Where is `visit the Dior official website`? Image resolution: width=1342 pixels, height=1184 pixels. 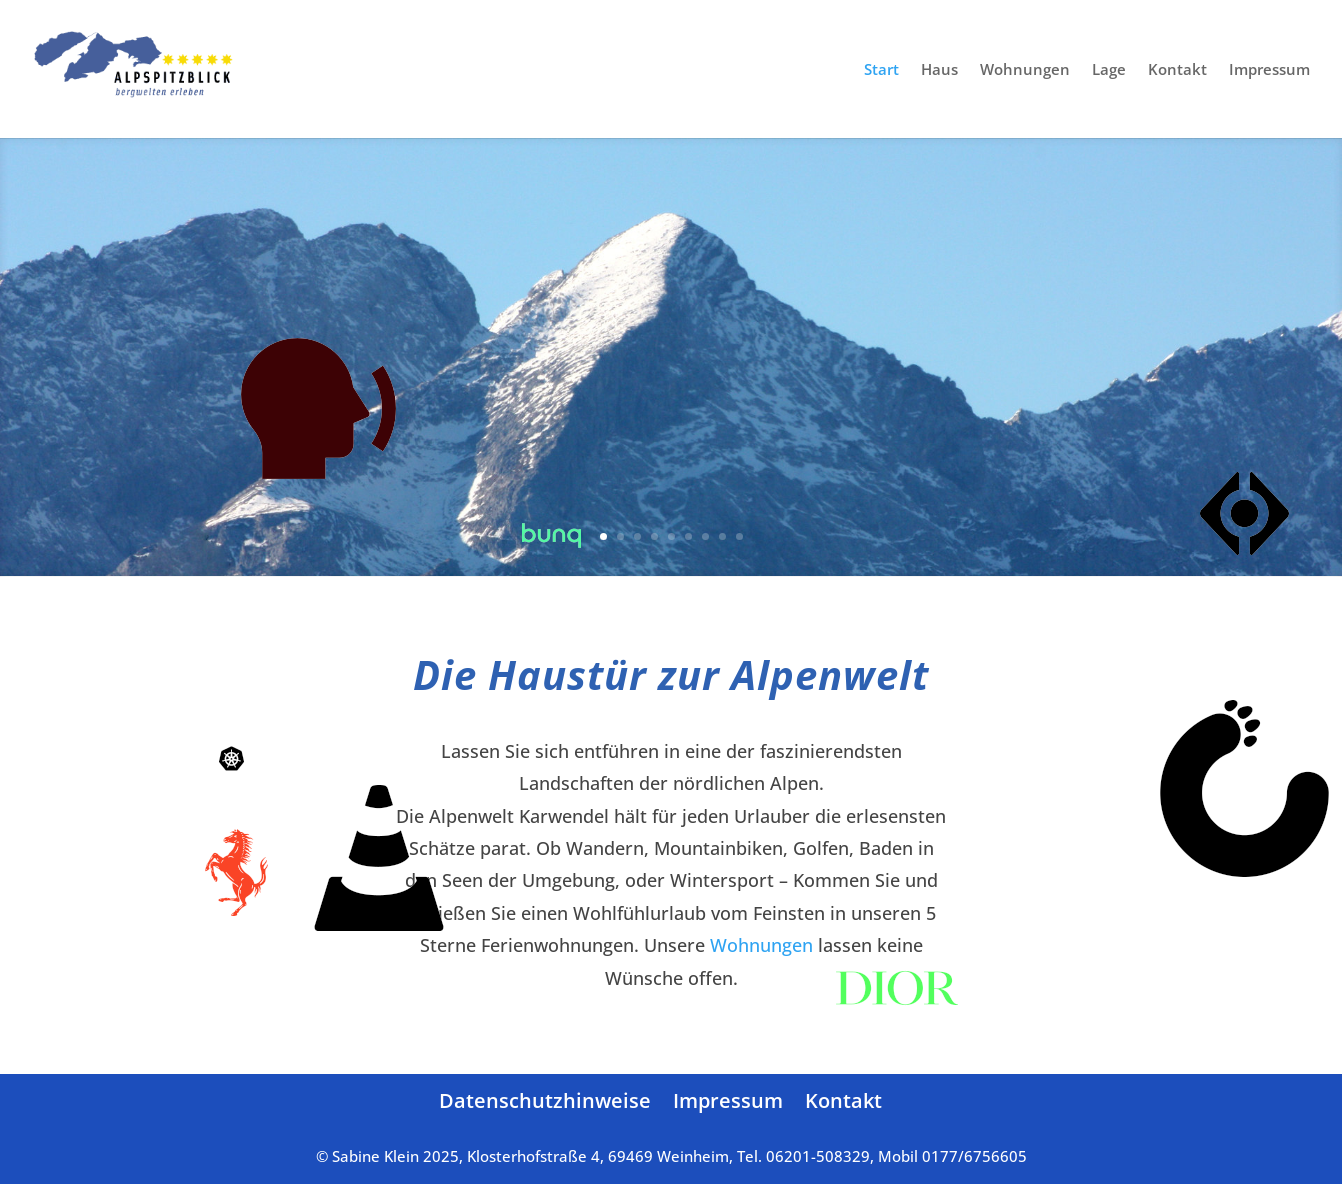
visit the Dior official website is located at coordinates (897, 988).